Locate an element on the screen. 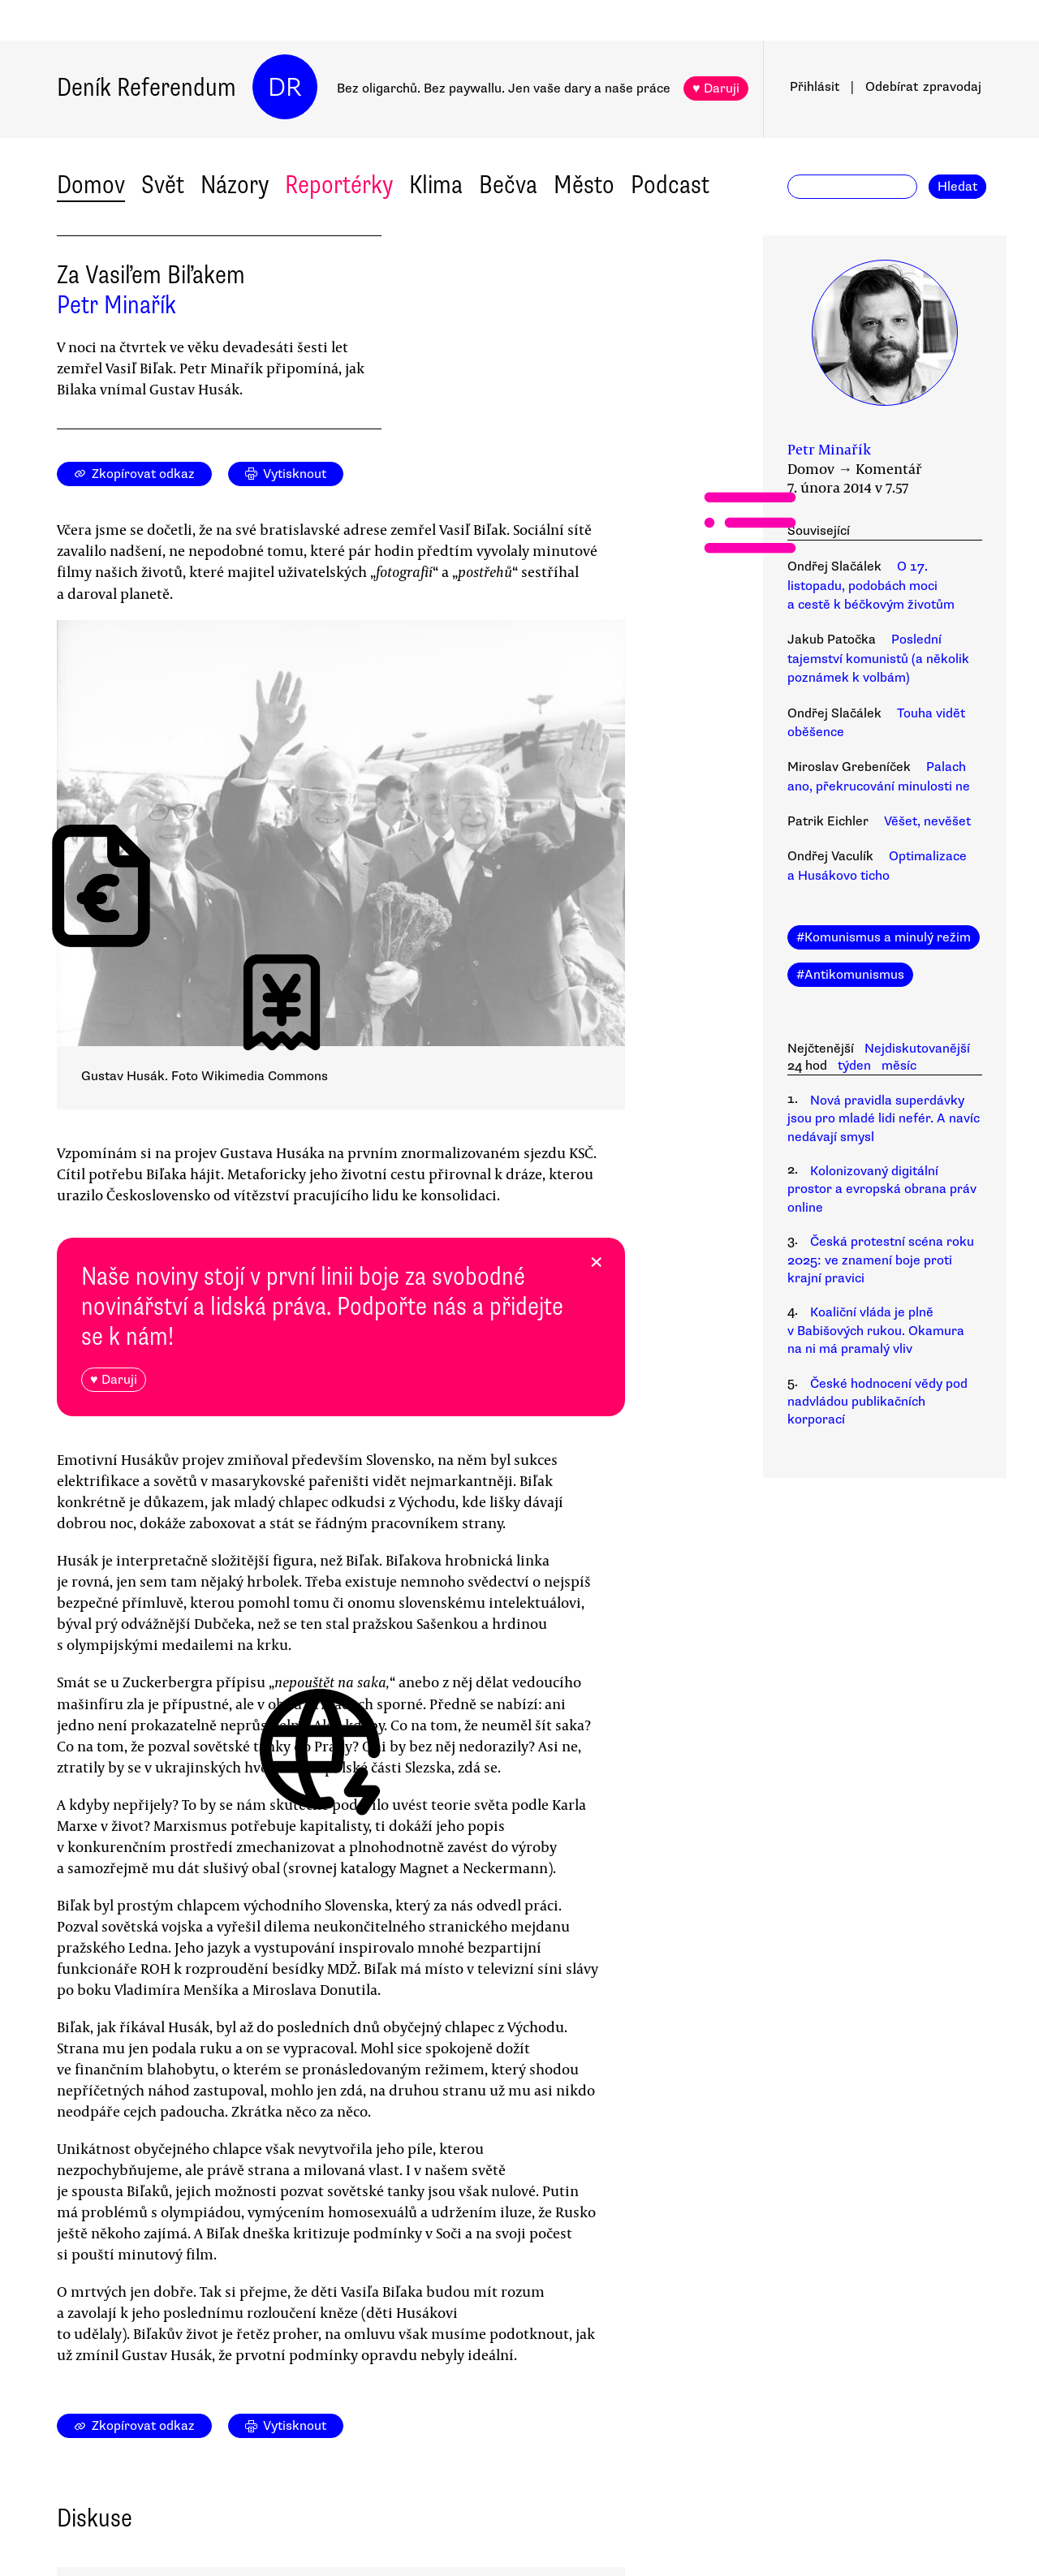  quick access to global network settings is located at coordinates (320, 1749).